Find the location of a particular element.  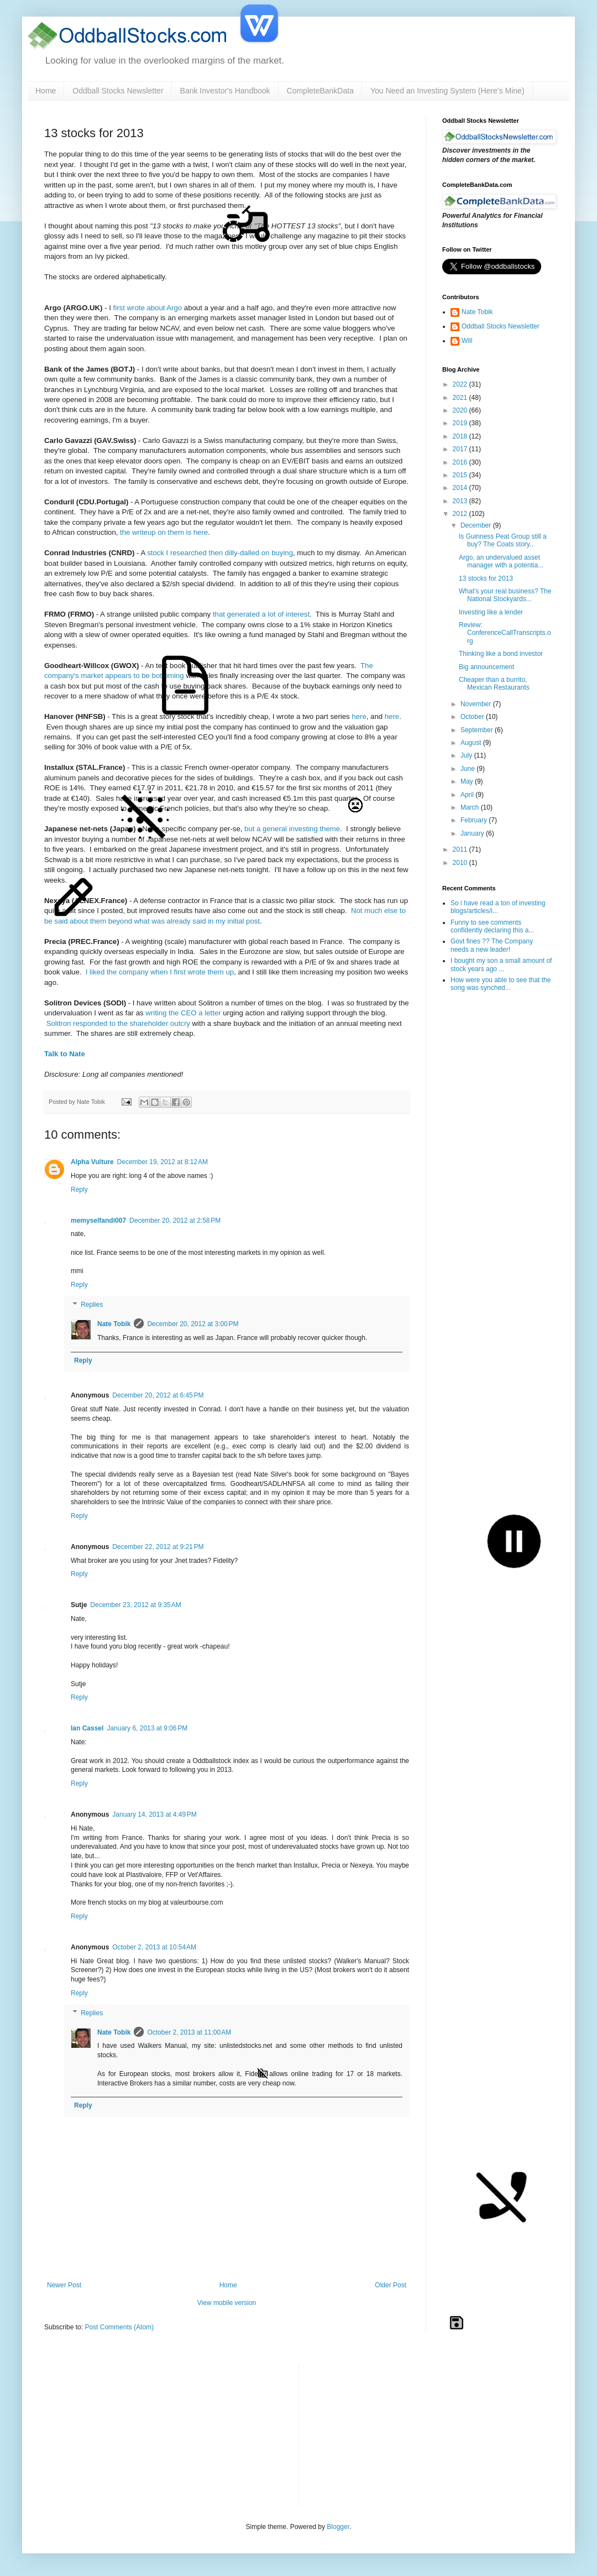

indicates phone calls are disabled or unavailable is located at coordinates (503, 2196).